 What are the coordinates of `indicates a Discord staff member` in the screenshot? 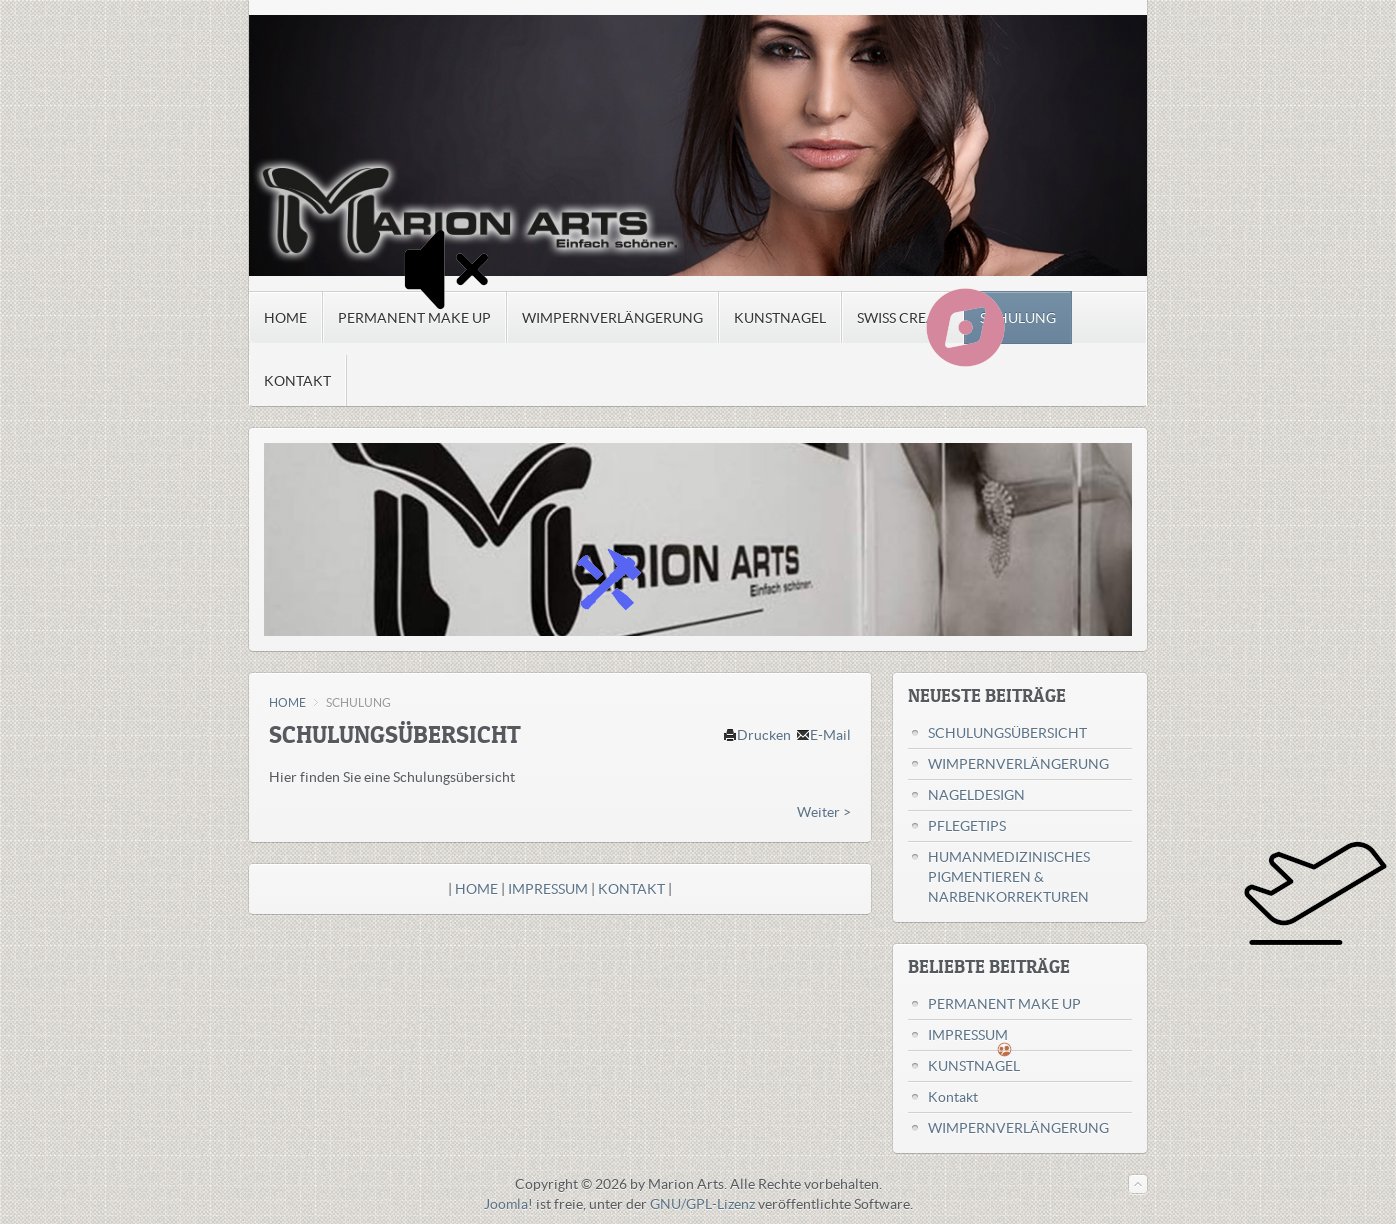 It's located at (609, 579).